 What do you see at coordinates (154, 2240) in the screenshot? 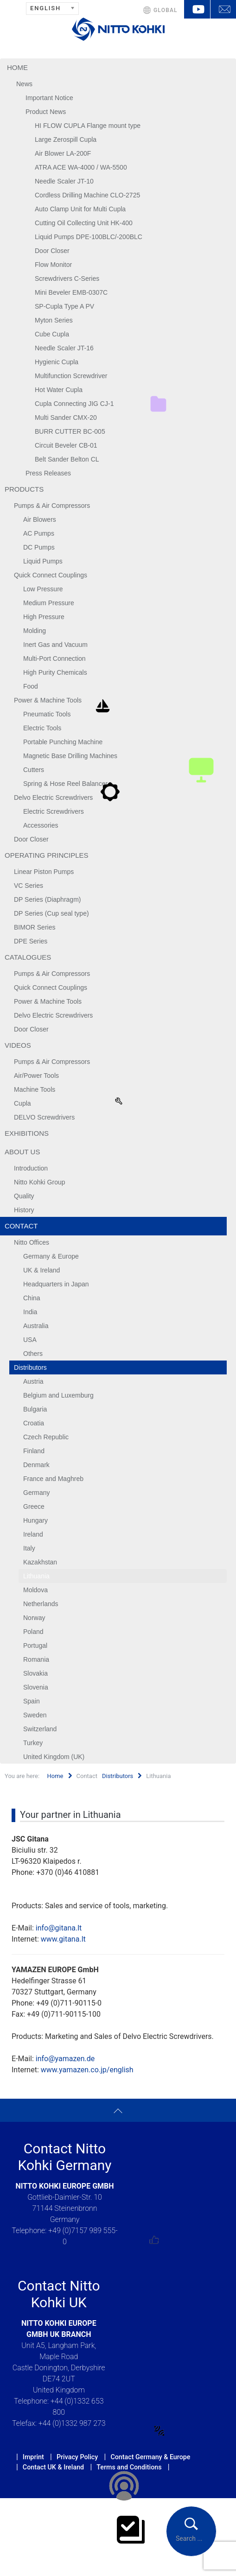
I see `like or approve content` at bounding box center [154, 2240].